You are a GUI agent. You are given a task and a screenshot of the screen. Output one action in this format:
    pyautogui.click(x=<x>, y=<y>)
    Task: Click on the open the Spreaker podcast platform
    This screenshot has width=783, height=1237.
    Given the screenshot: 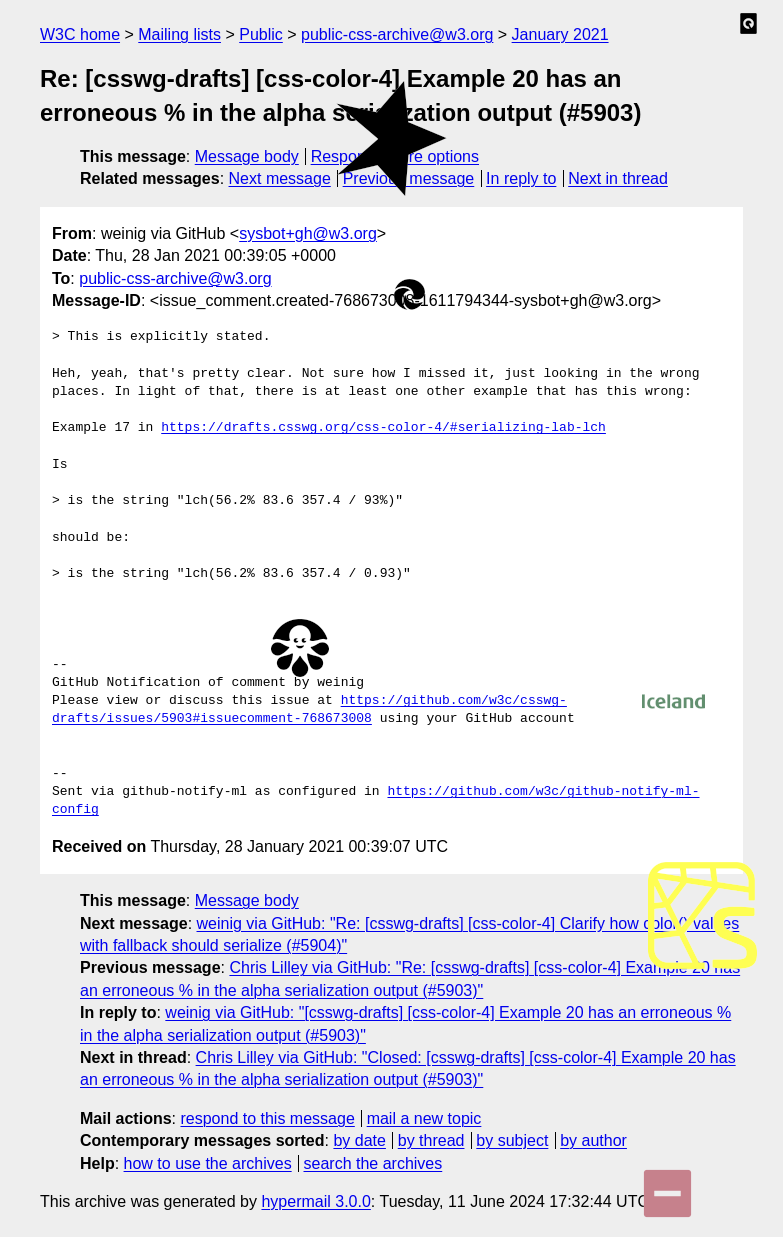 What is the action you would take?
    pyautogui.click(x=391, y=138)
    